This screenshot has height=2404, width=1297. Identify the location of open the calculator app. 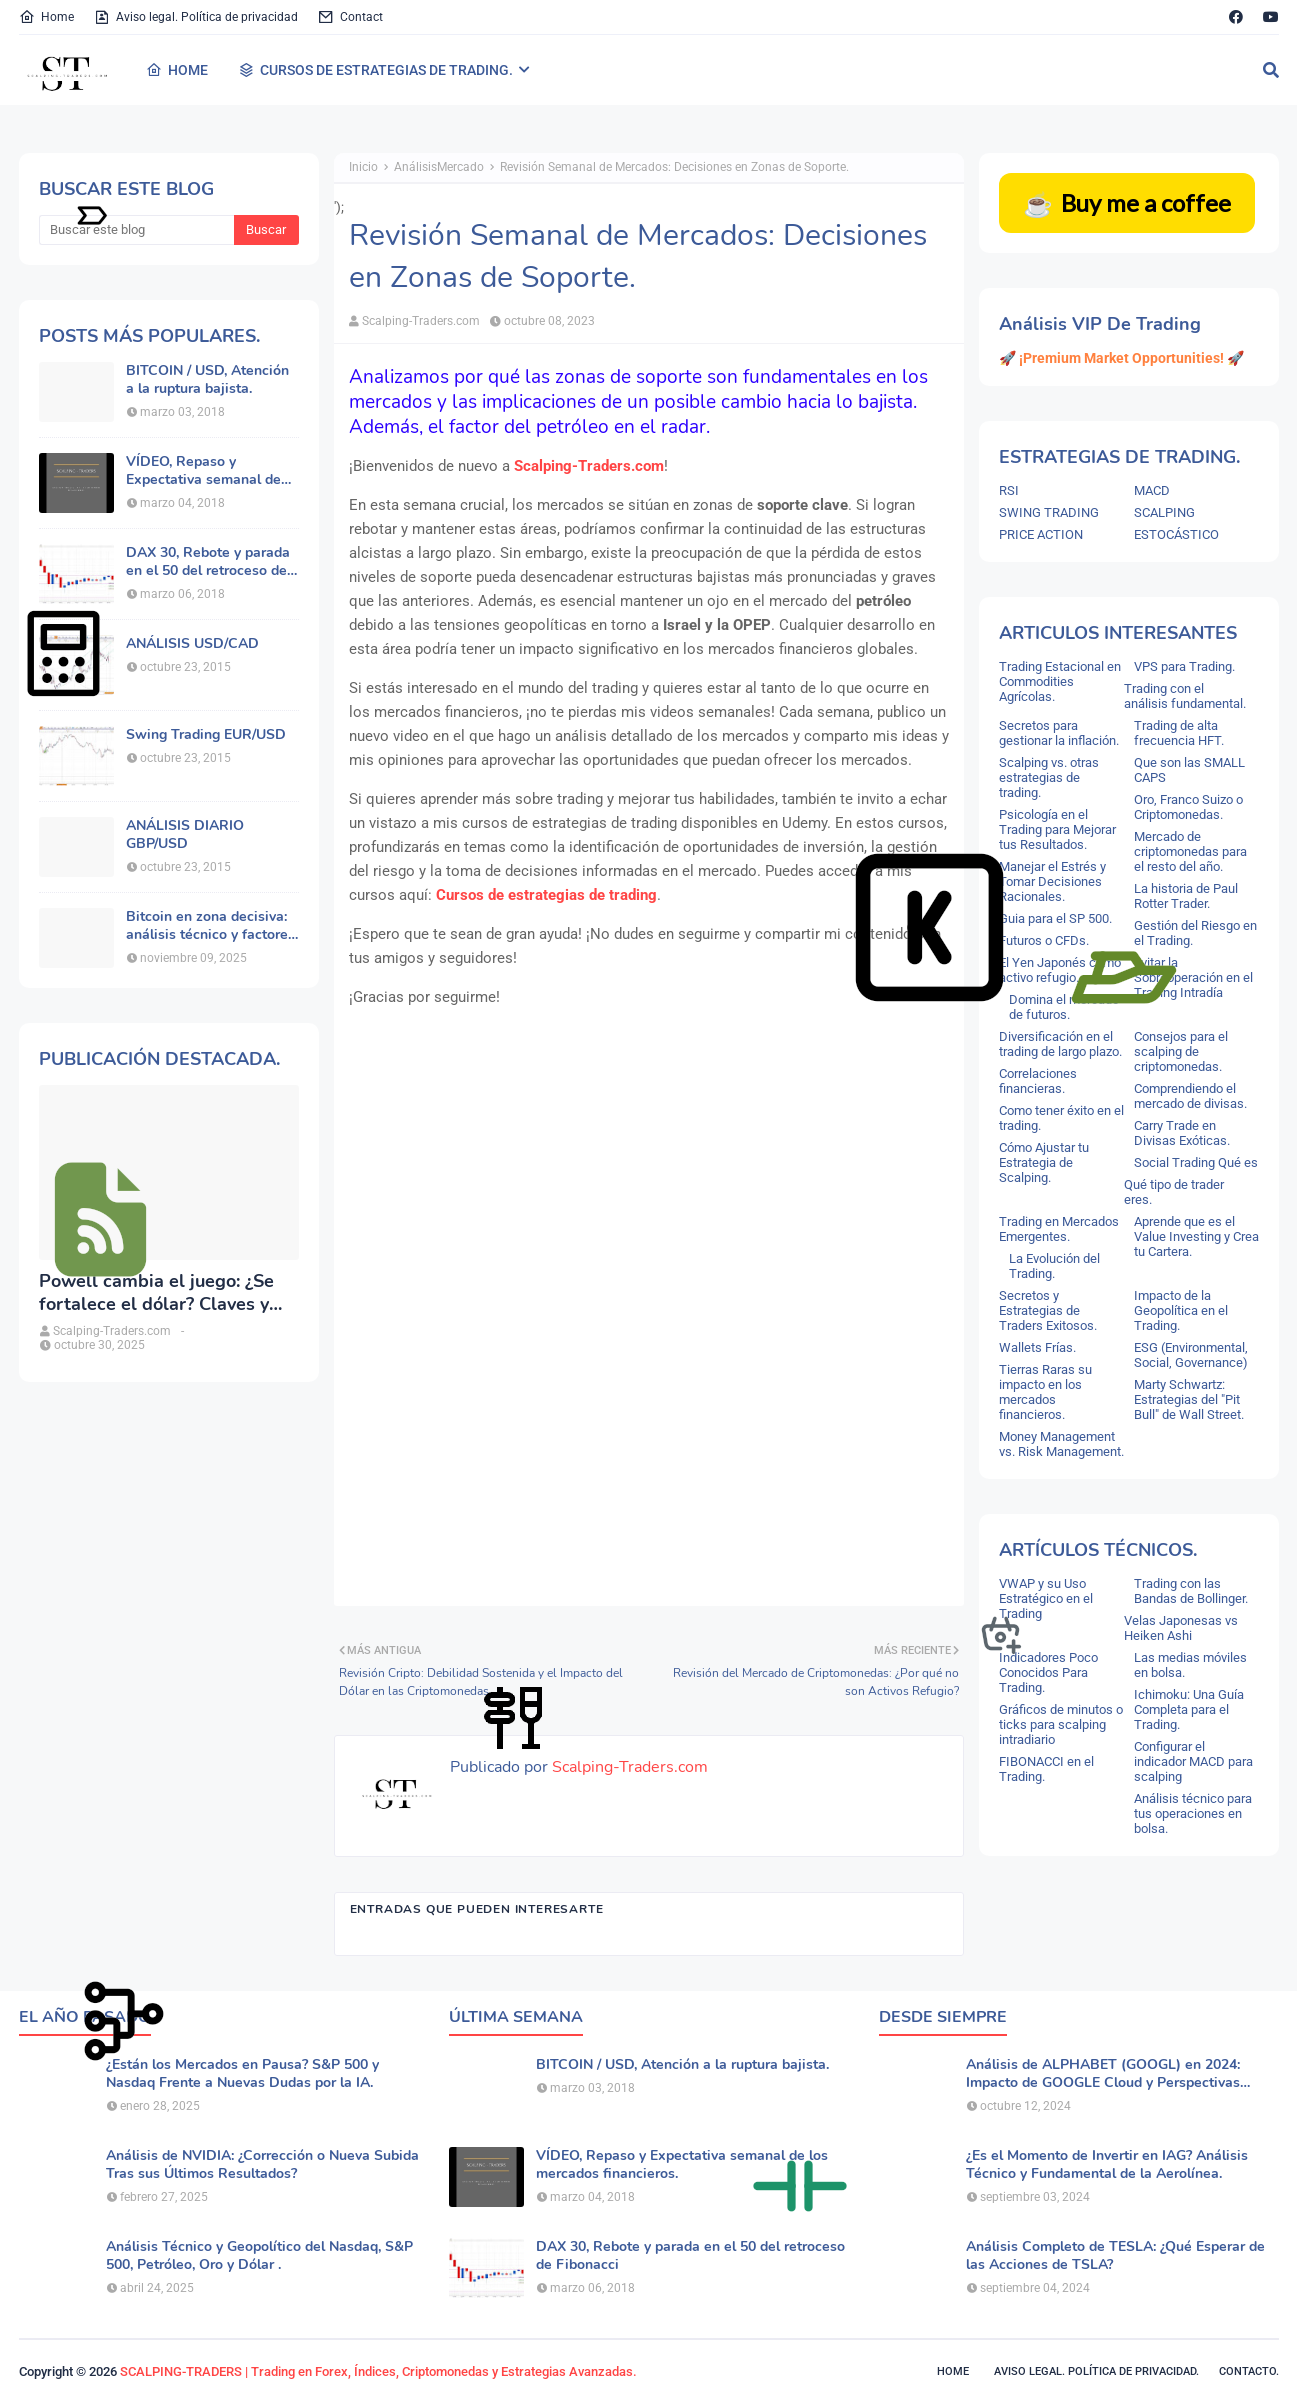
(63, 653).